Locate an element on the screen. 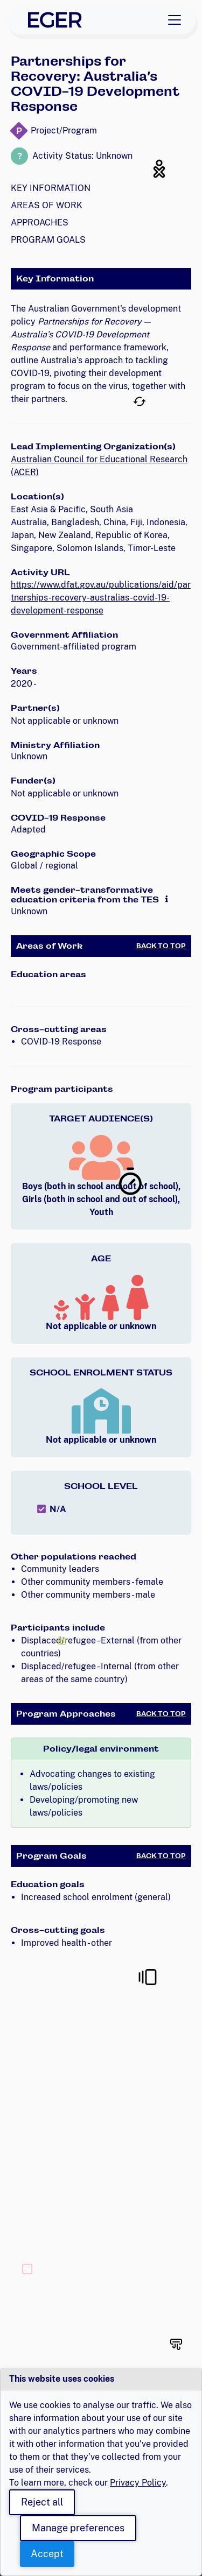 The image size is (202, 2576). view the last image in a horizontal gallery is located at coordinates (148, 1977).